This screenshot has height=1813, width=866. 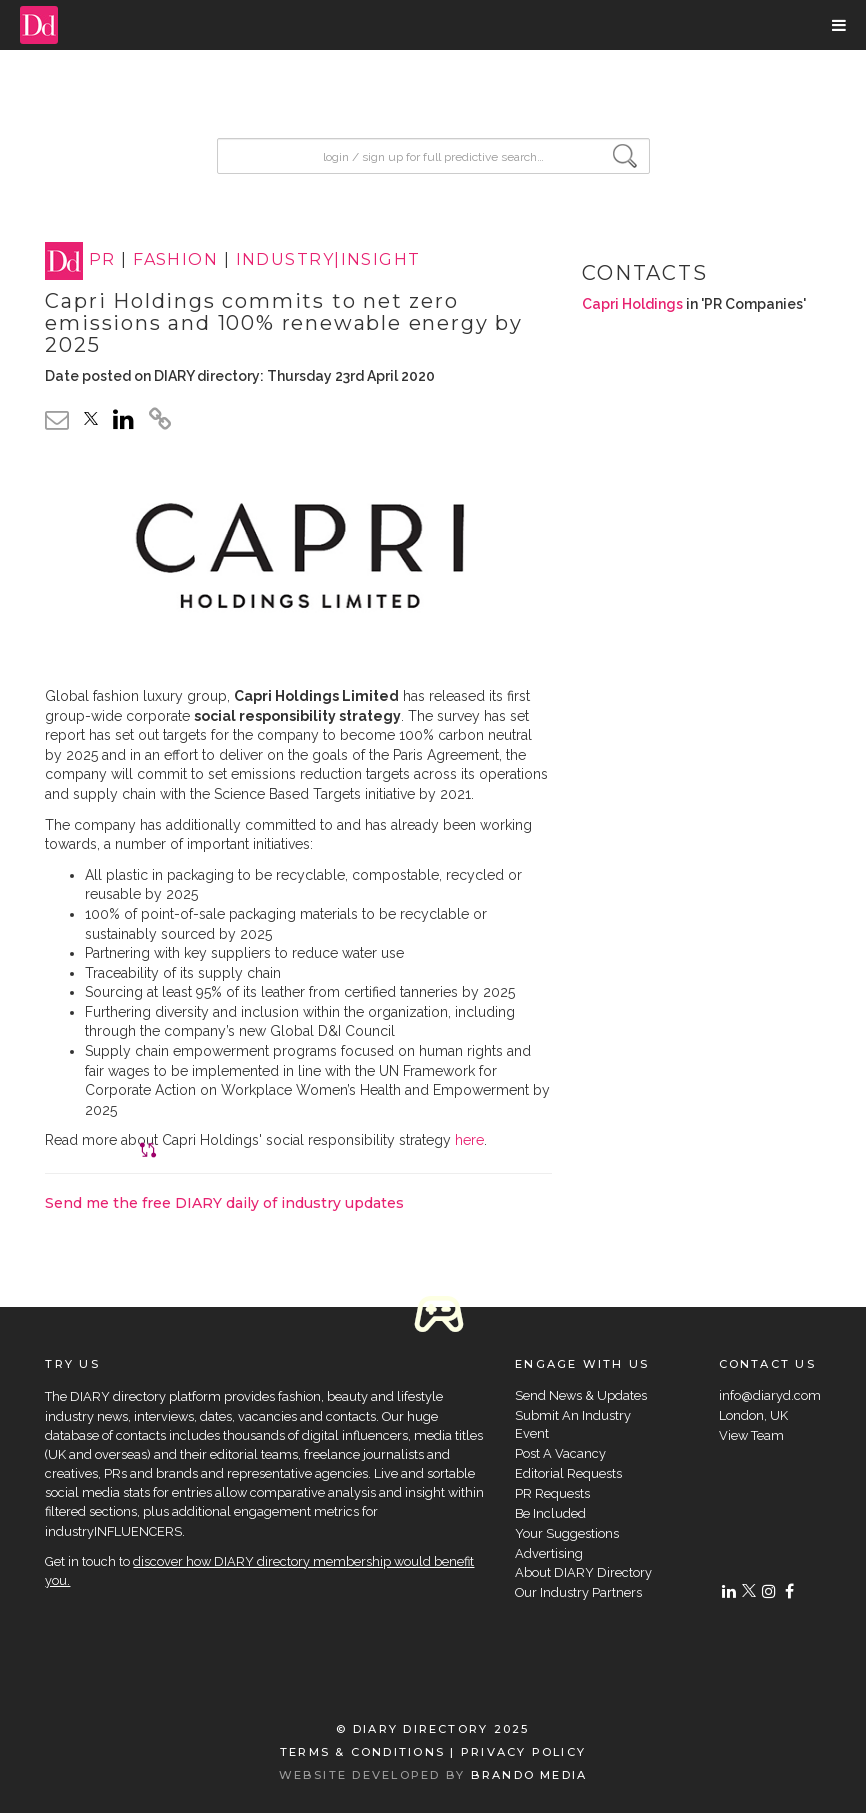 I want to click on view code differences between branches, so click(x=148, y=1150).